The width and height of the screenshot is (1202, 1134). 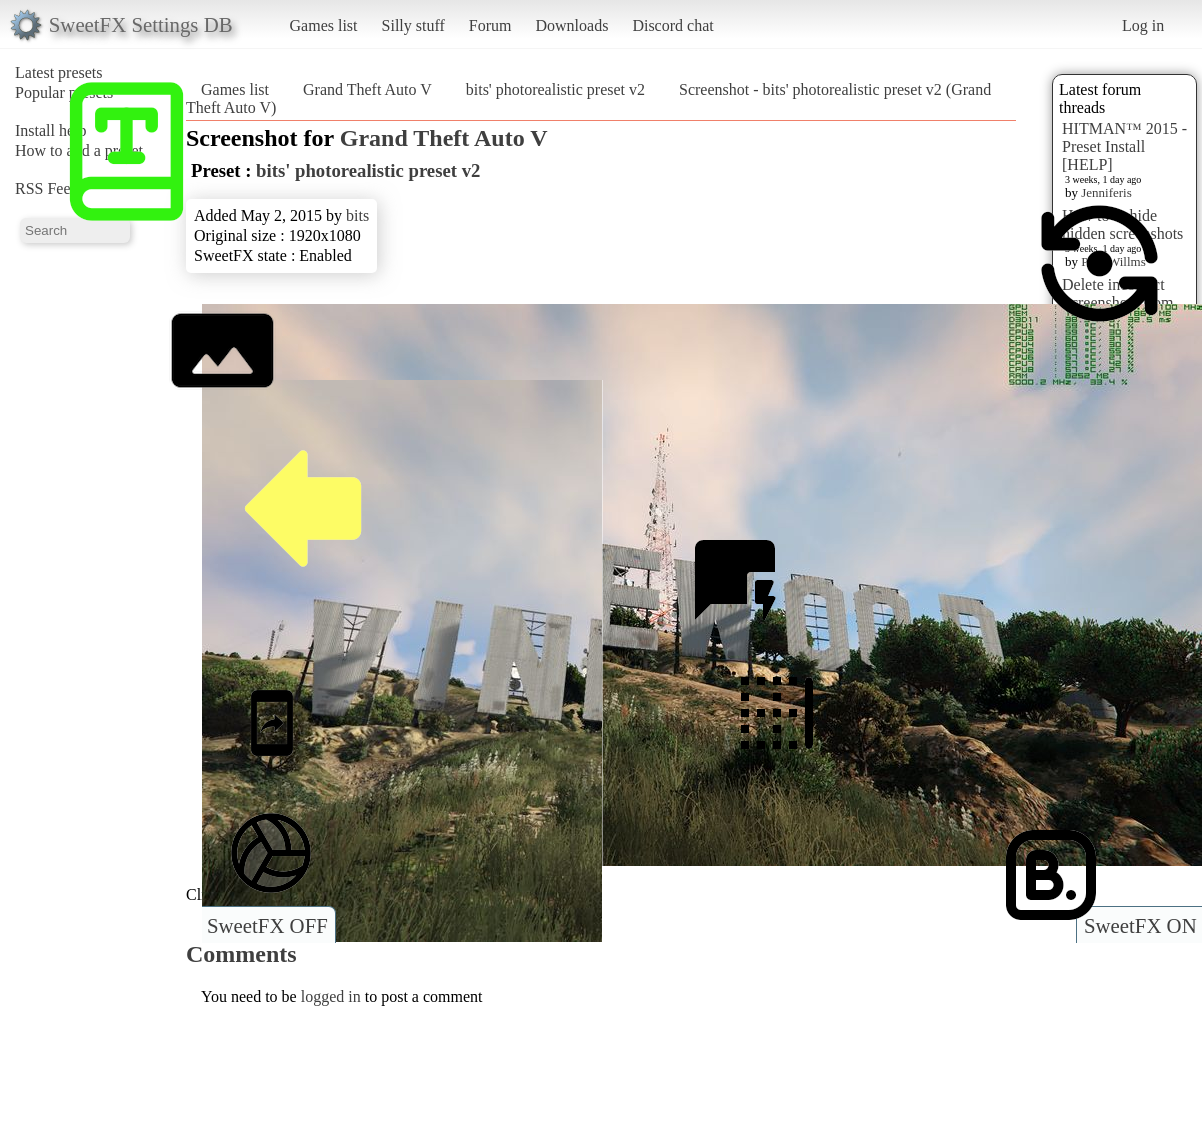 What do you see at coordinates (307, 508) in the screenshot?
I see `go back to the previous screen` at bounding box center [307, 508].